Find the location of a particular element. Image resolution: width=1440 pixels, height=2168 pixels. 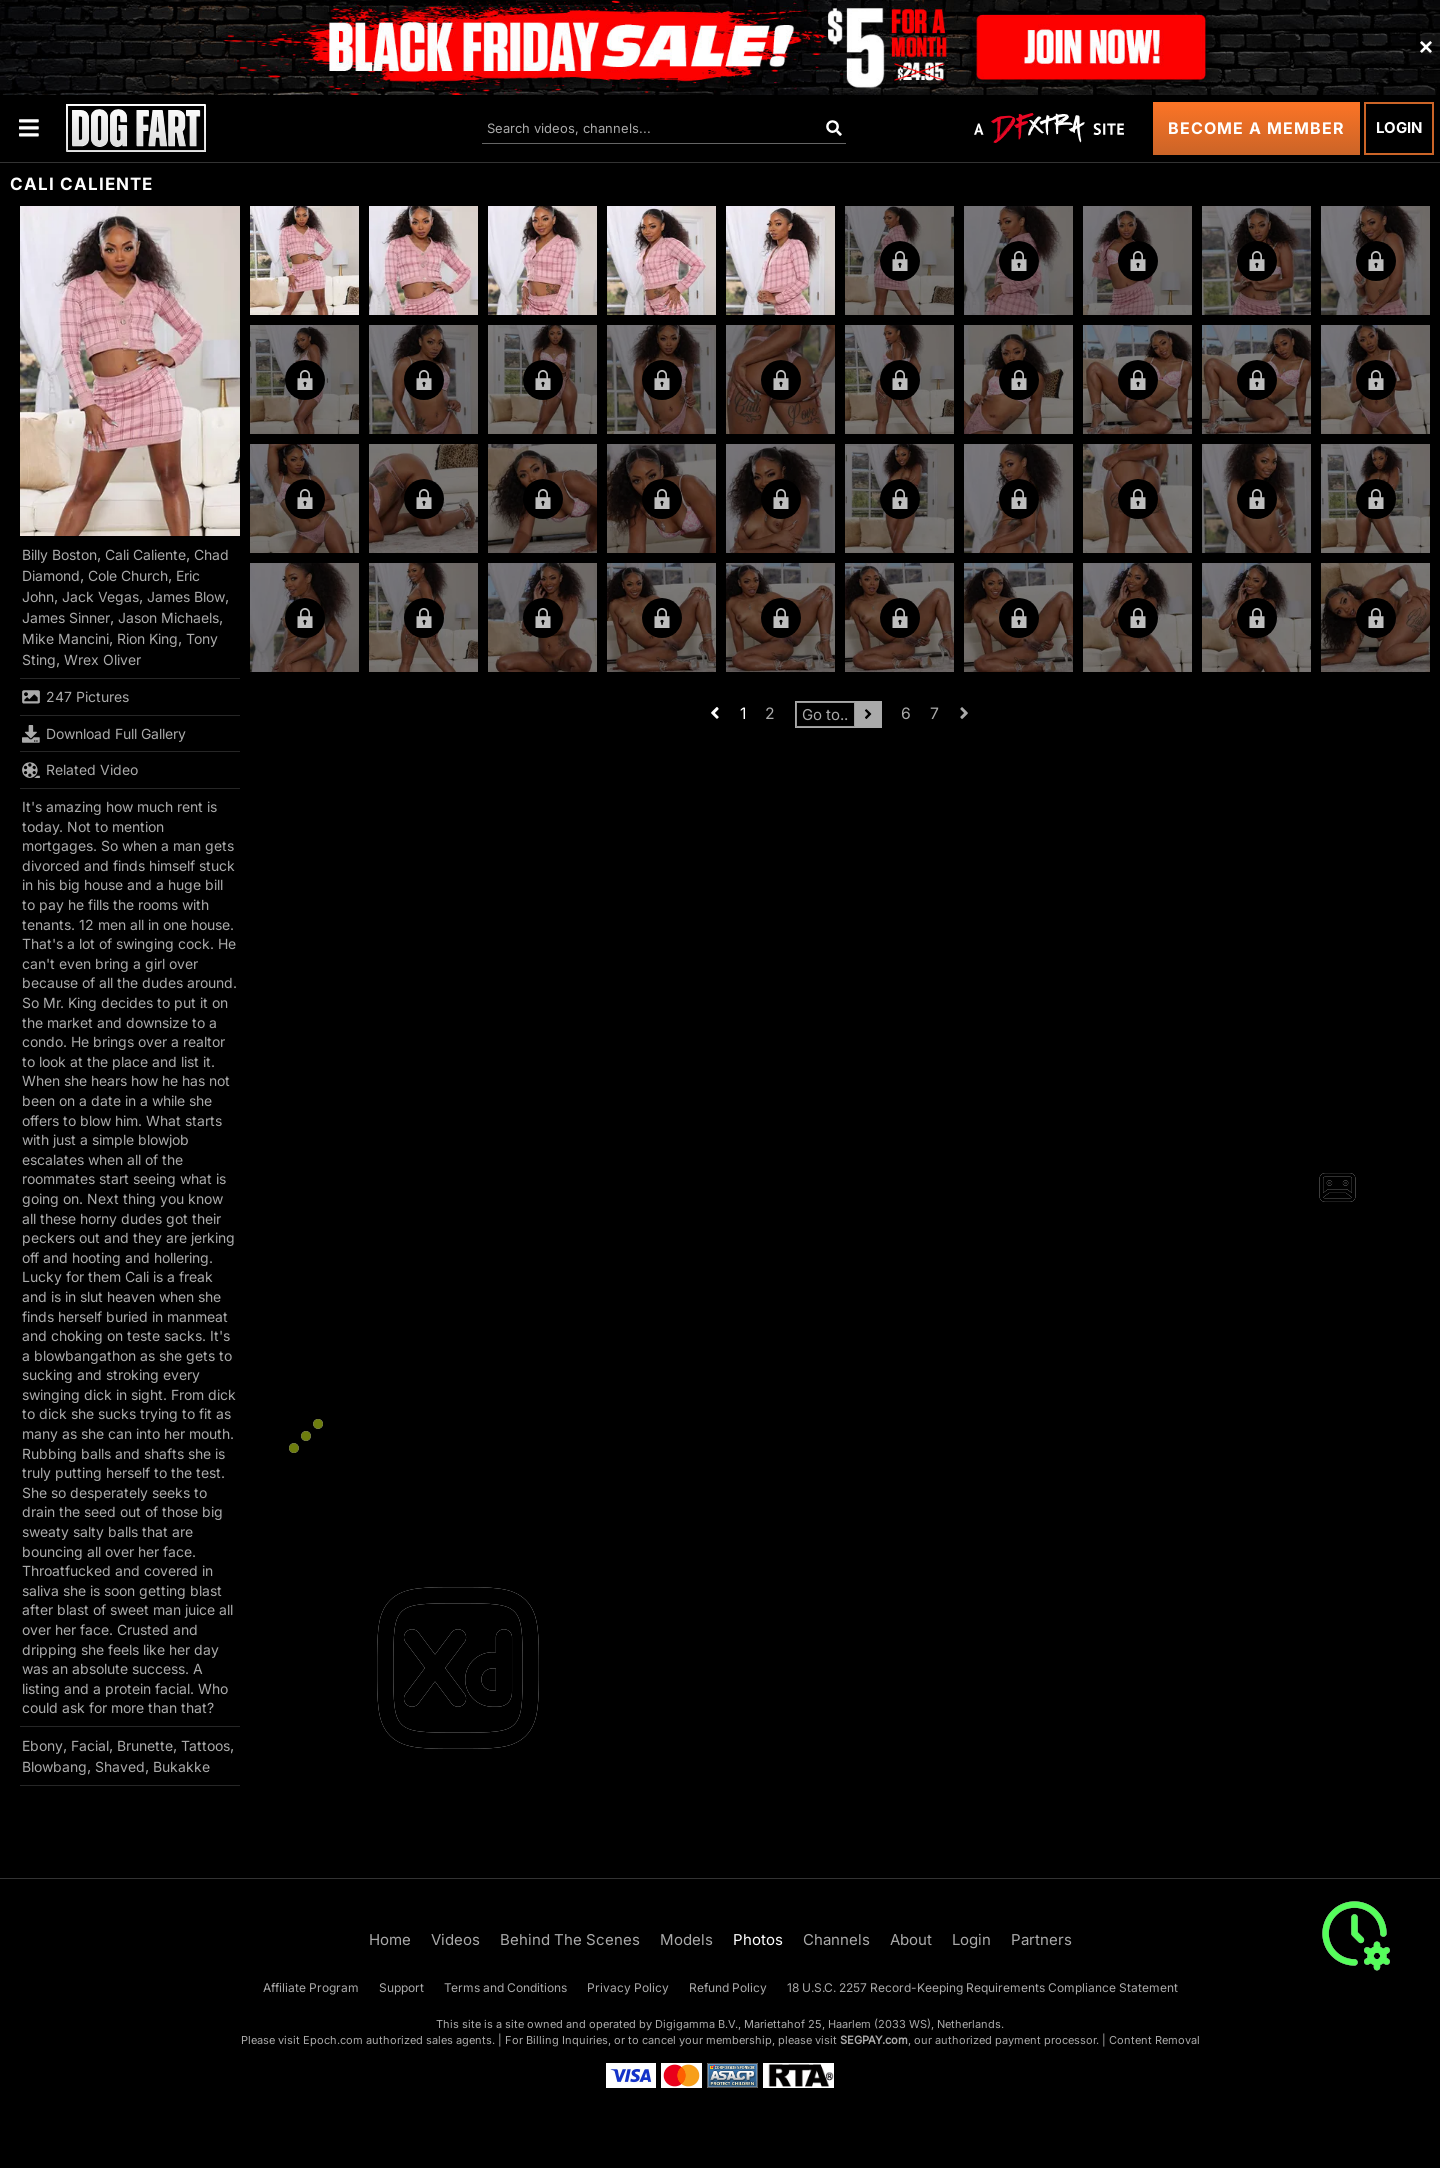

access audio recordings or cassette archives is located at coordinates (1337, 1187).